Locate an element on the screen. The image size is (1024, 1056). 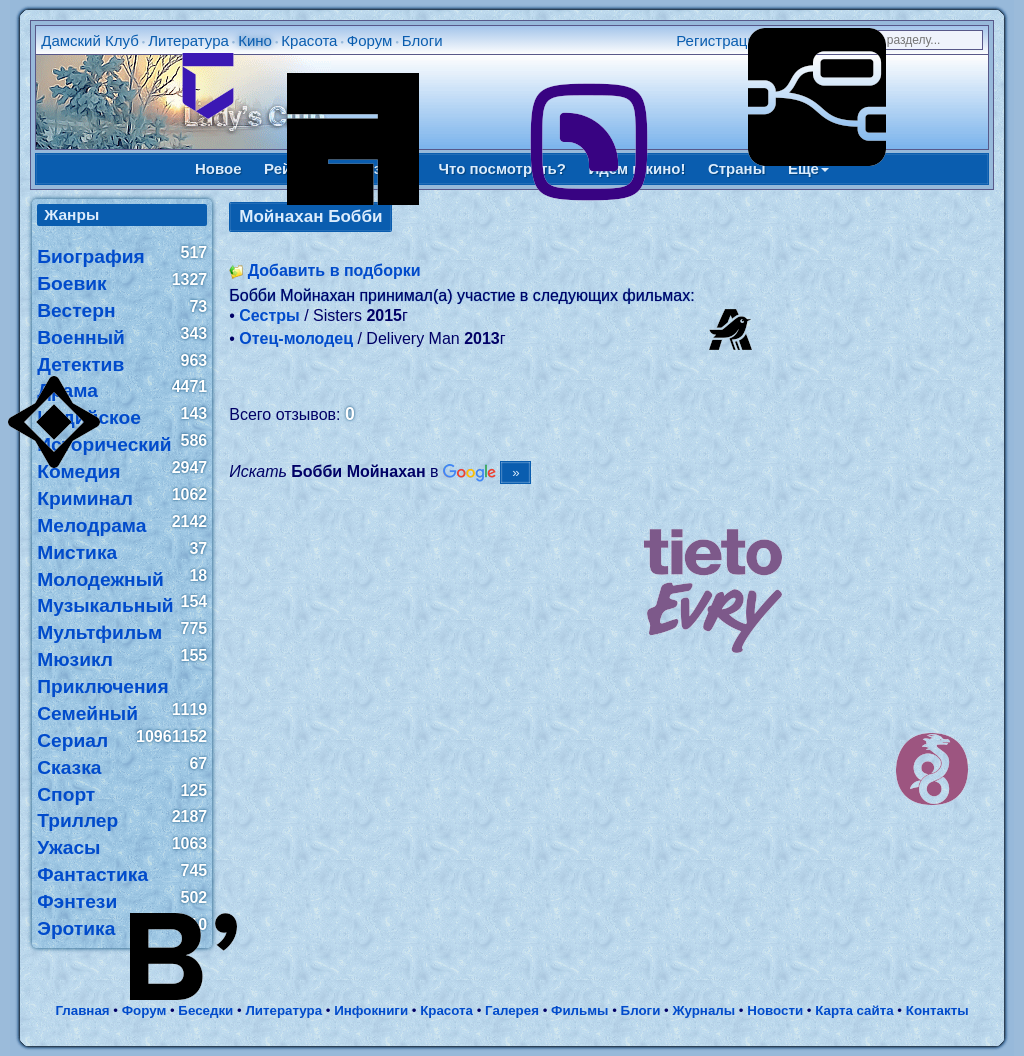
open Node-RED flow editor is located at coordinates (817, 97).